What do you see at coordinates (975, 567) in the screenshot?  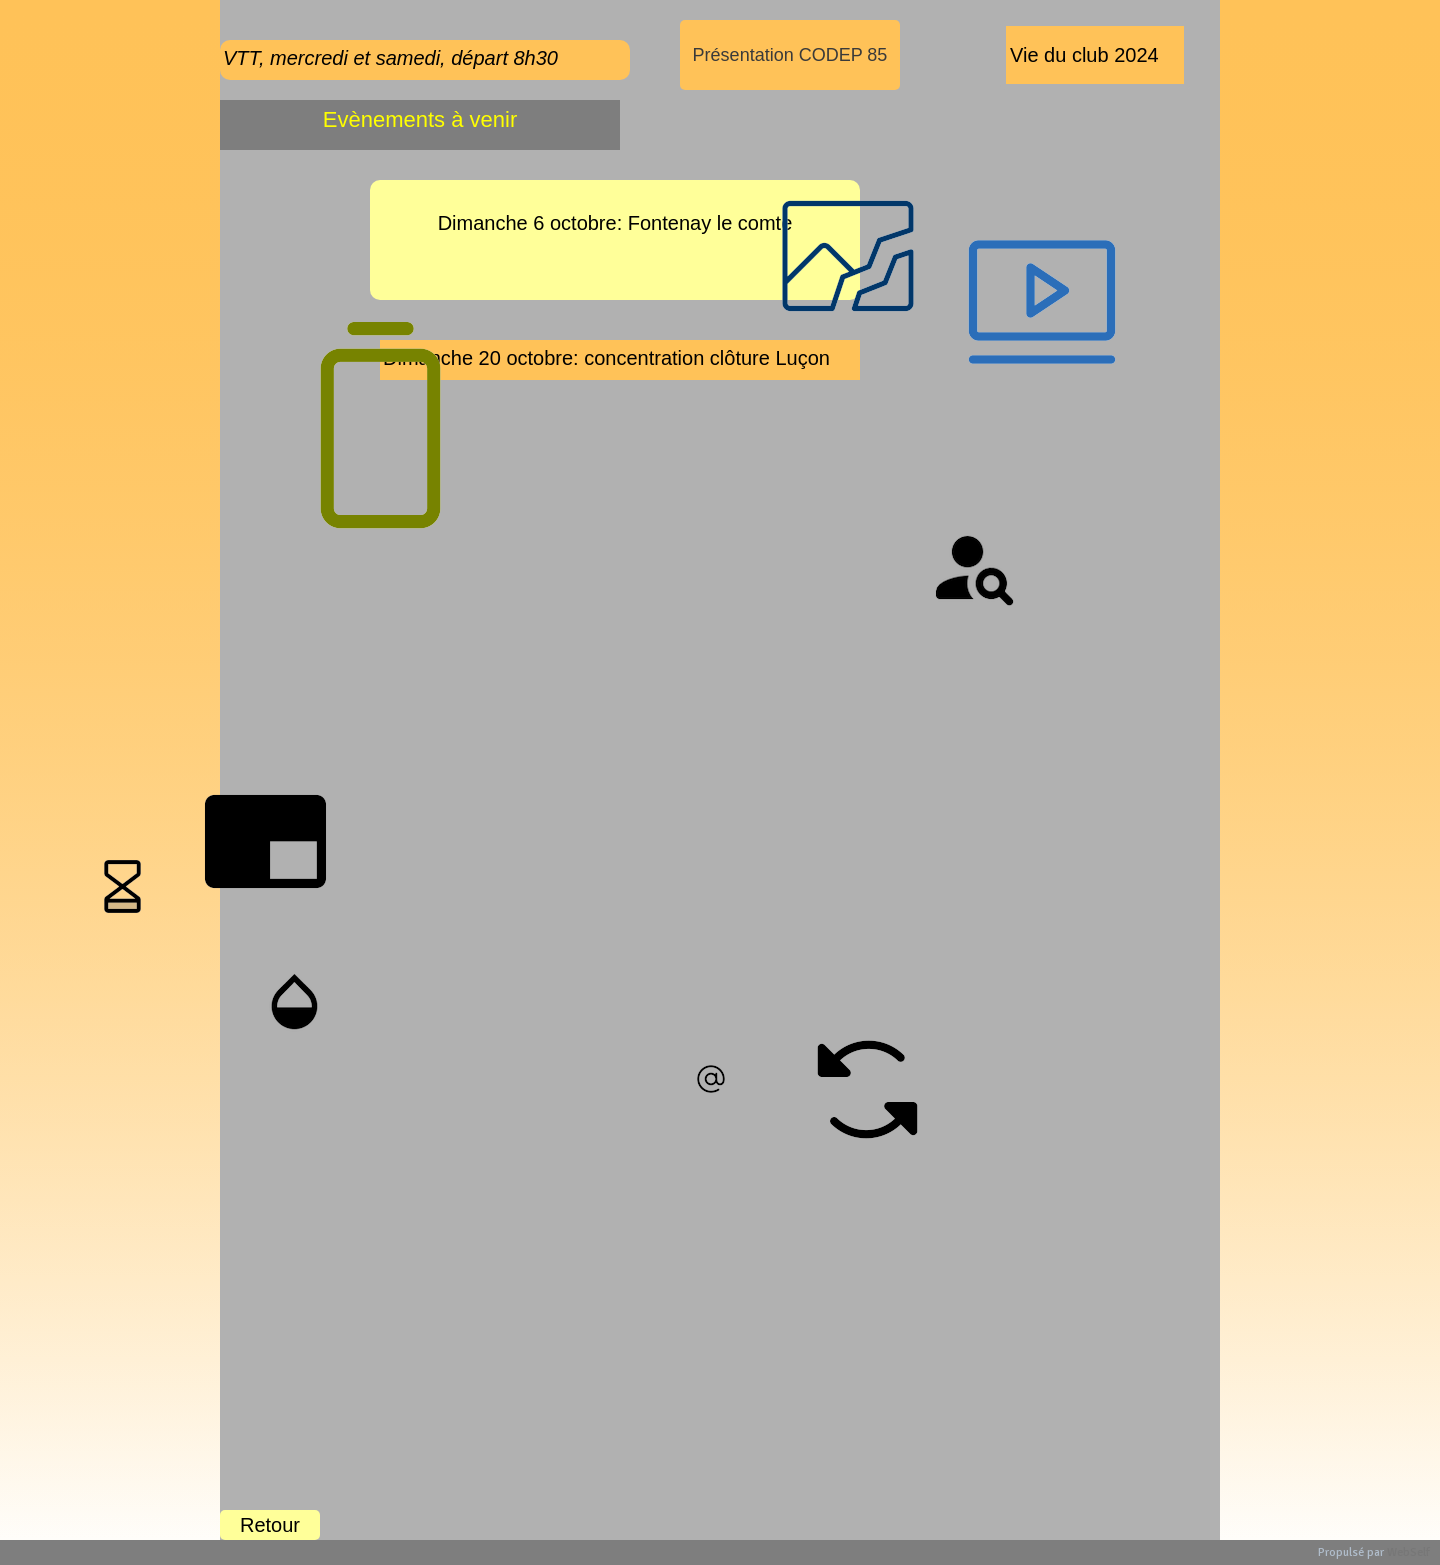 I see `search for a person or contact` at bounding box center [975, 567].